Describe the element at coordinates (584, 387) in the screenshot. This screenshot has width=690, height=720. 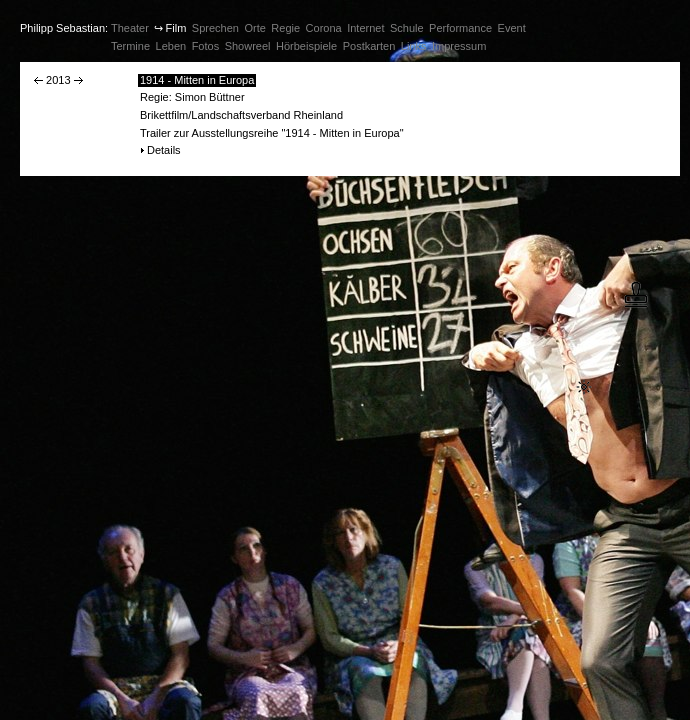
I see `switch to light mode` at that location.